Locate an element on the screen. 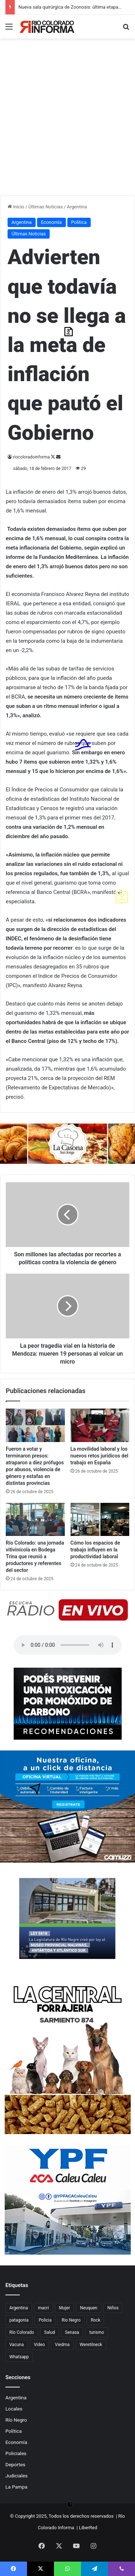 The width and height of the screenshot is (135, 2576). apache pulsar logo is located at coordinates (83, 745).